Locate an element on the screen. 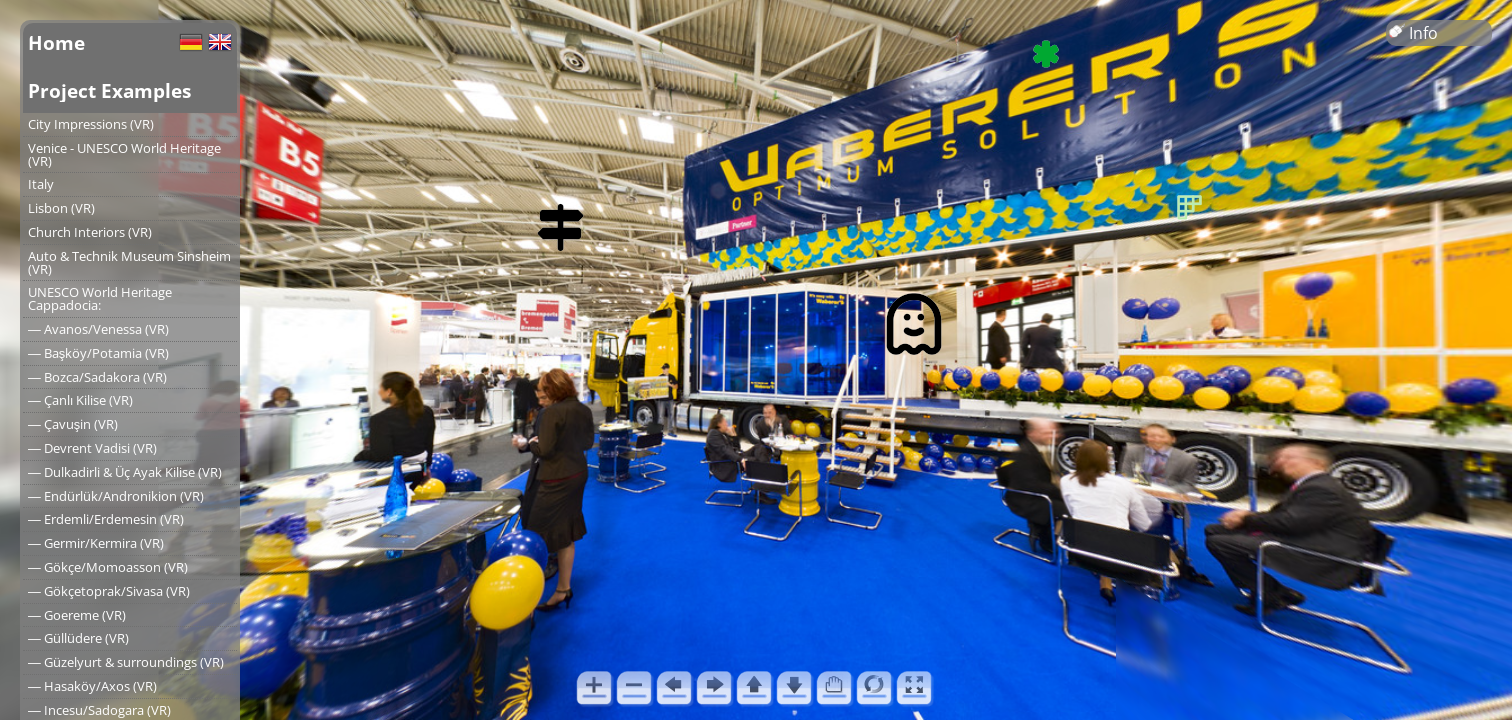 The width and height of the screenshot is (1512, 720). view directions or navigation options is located at coordinates (560, 227).